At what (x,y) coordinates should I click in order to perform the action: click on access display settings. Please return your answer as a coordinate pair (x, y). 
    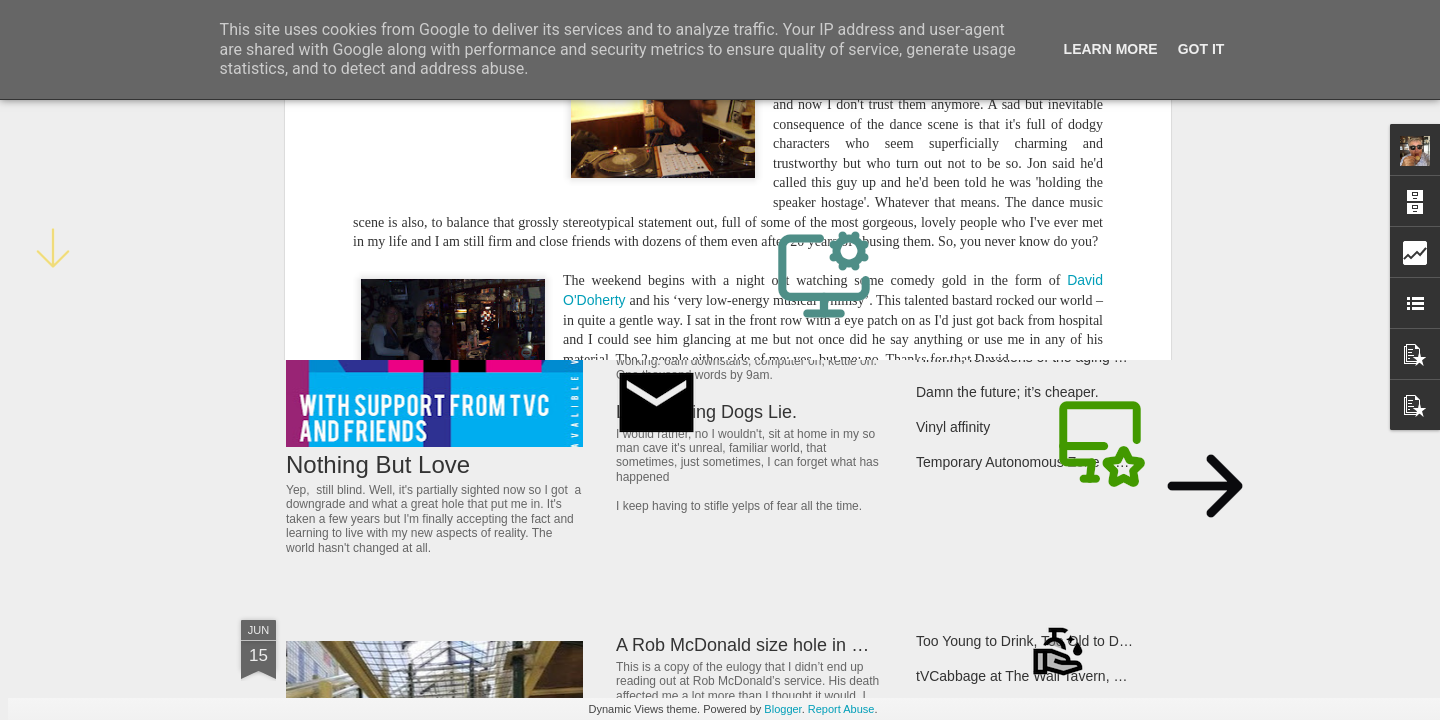
    Looking at the image, I should click on (824, 276).